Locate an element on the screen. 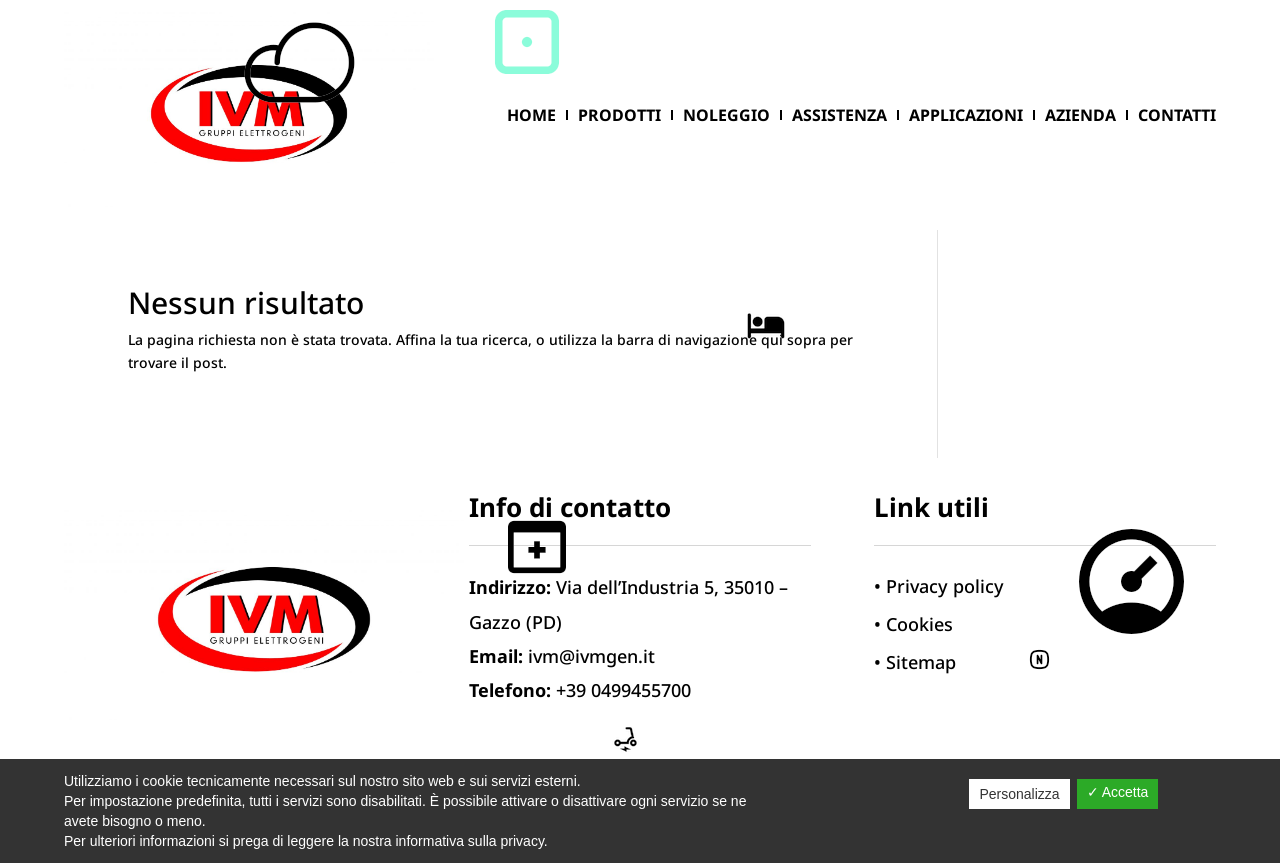 The width and height of the screenshot is (1280, 863). find nearby hotels or accommodations is located at coordinates (766, 325).